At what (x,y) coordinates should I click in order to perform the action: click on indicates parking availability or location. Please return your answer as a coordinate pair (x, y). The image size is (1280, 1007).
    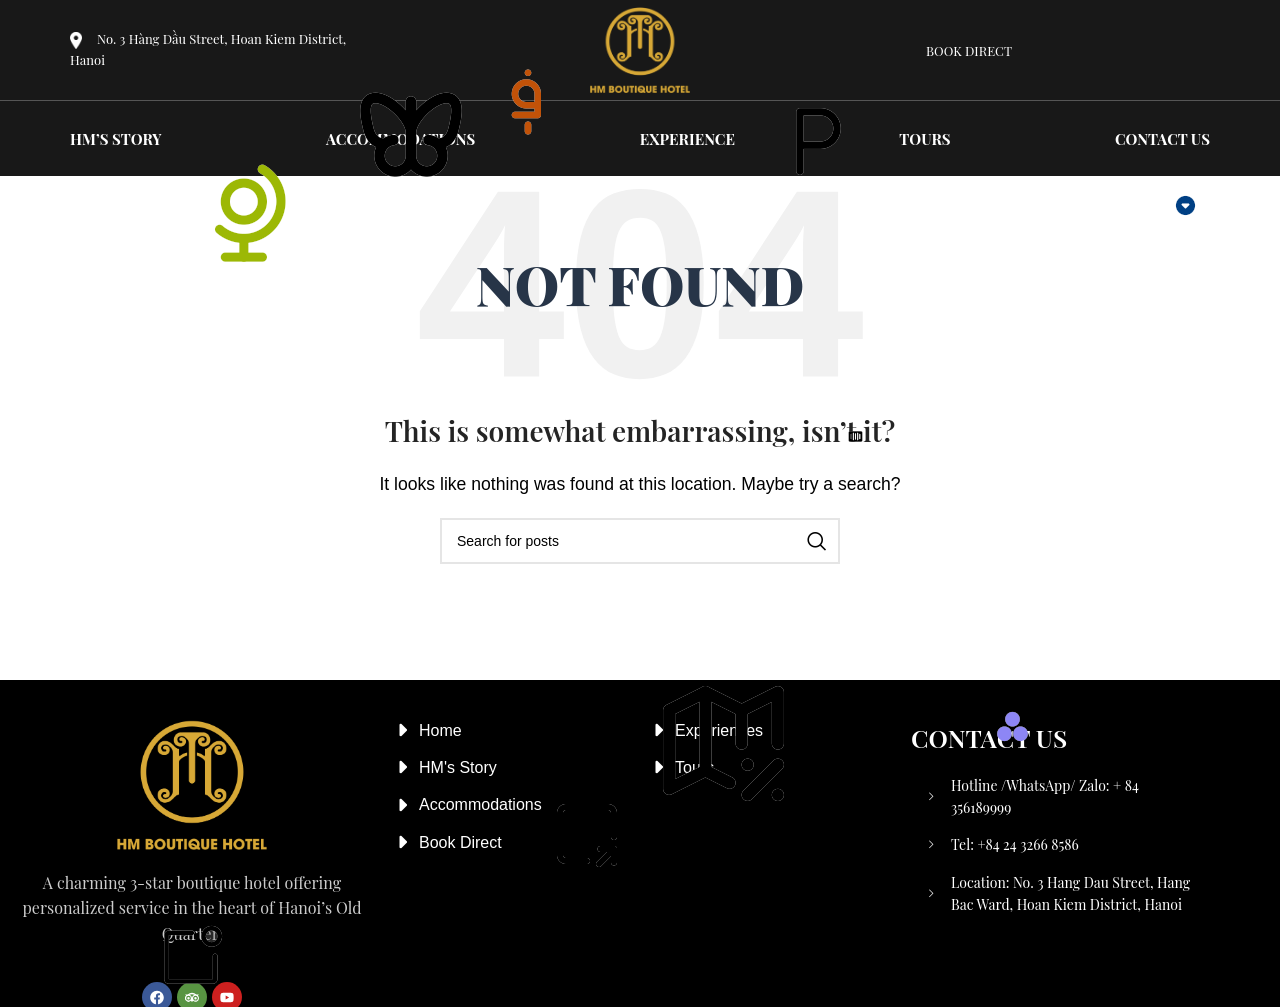
    Looking at the image, I should click on (818, 141).